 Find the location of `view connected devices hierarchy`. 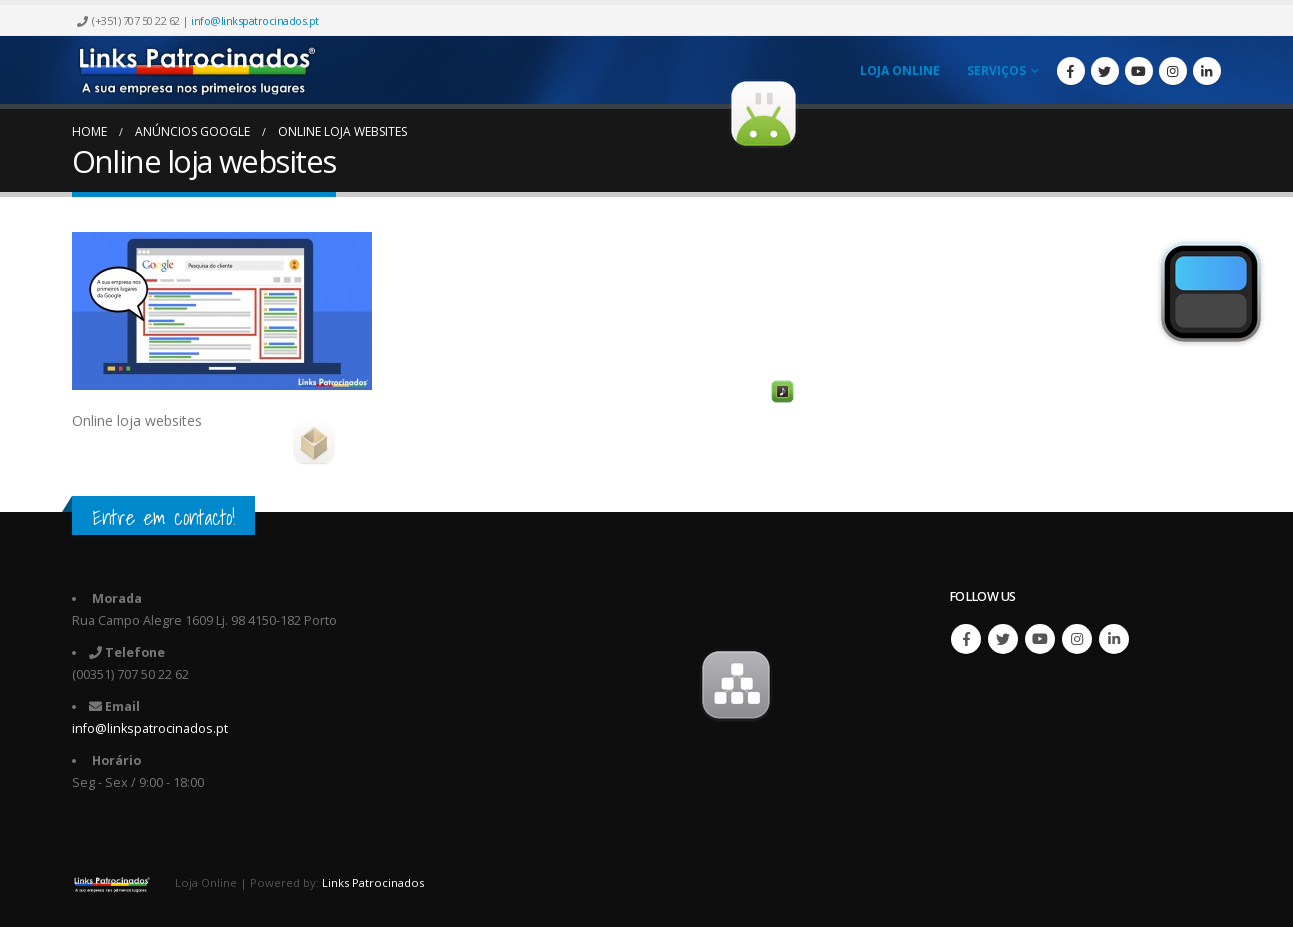

view connected devices hierarchy is located at coordinates (736, 686).